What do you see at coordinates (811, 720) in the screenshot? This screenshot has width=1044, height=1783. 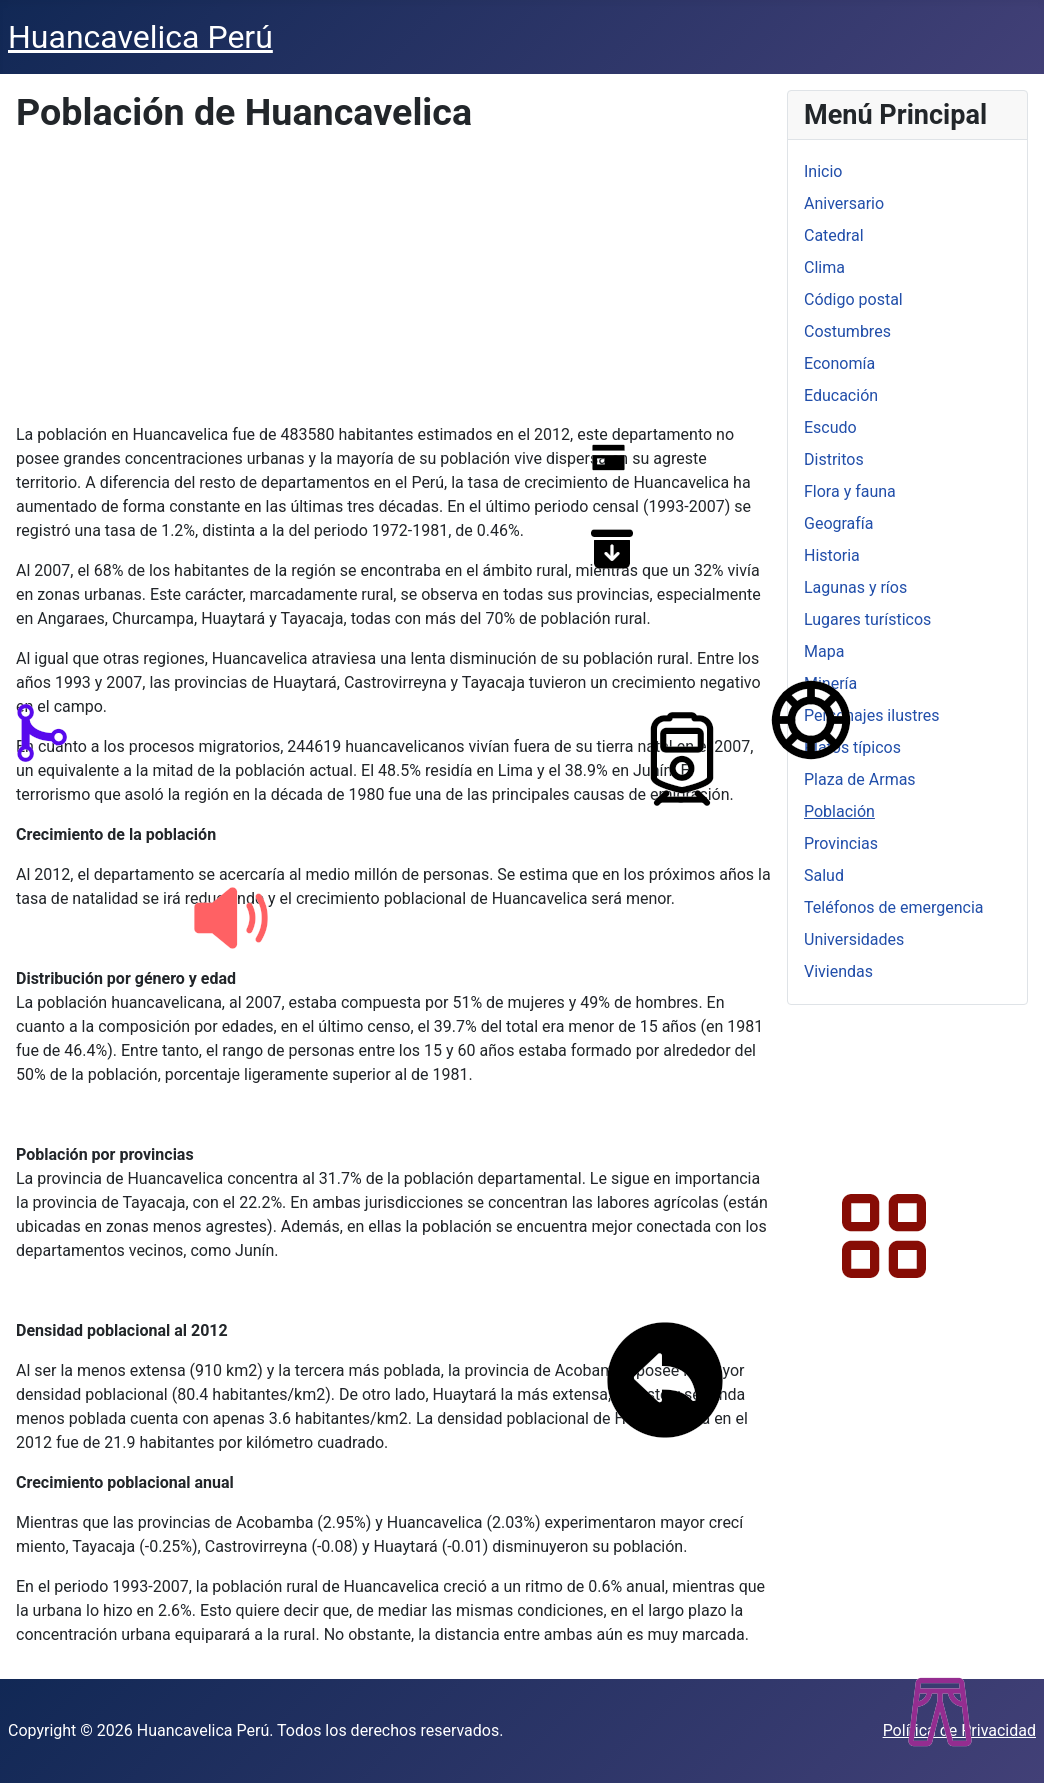 I see `access casino or gambling games` at bounding box center [811, 720].